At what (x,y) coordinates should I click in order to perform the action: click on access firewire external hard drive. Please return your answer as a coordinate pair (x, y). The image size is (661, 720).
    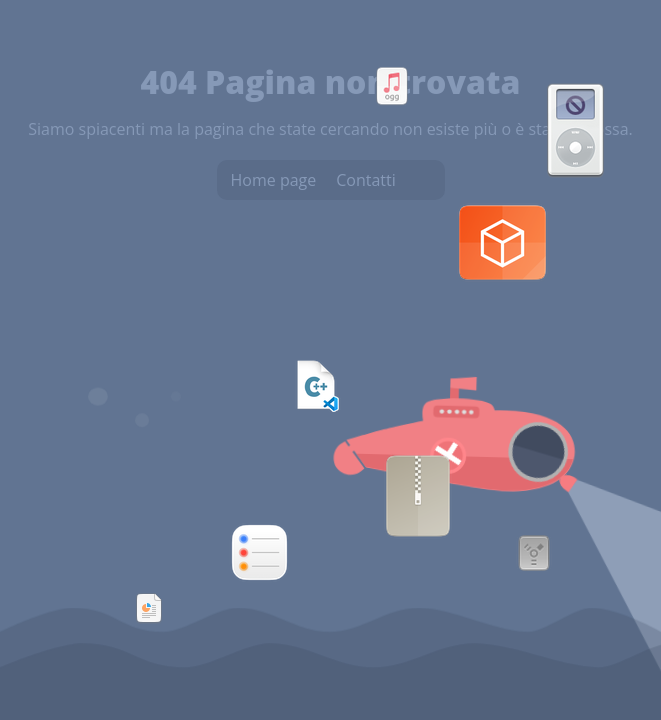
    Looking at the image, I should click on (534, 553).